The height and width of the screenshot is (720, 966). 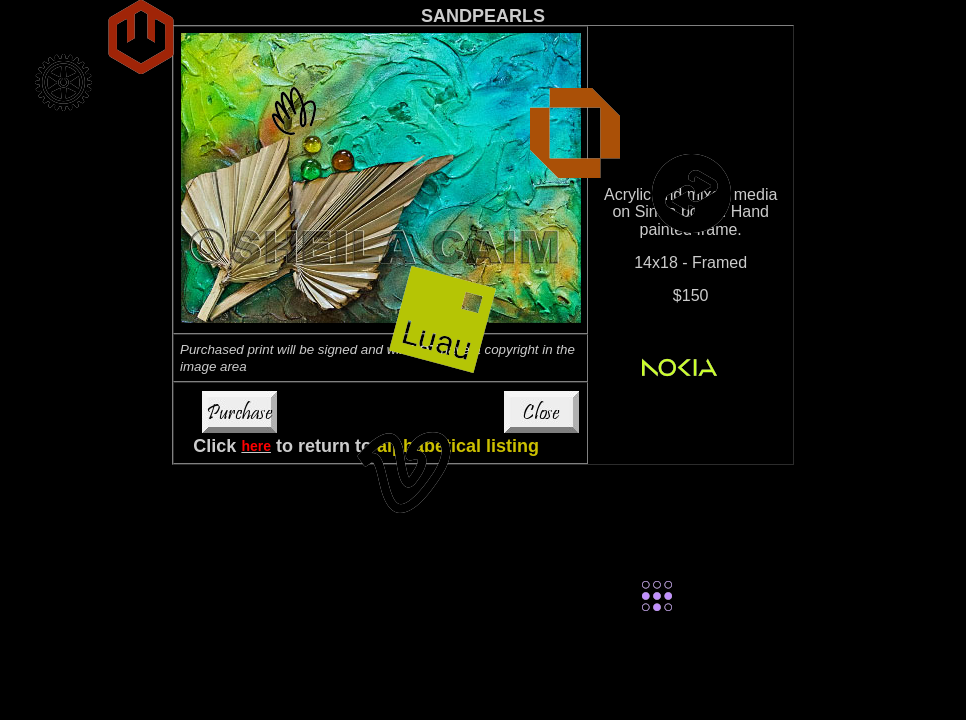 What do you see at coordinates (406, 471) in the screenshot?
I see `open vimeo app` at bounding box center [406, 471].